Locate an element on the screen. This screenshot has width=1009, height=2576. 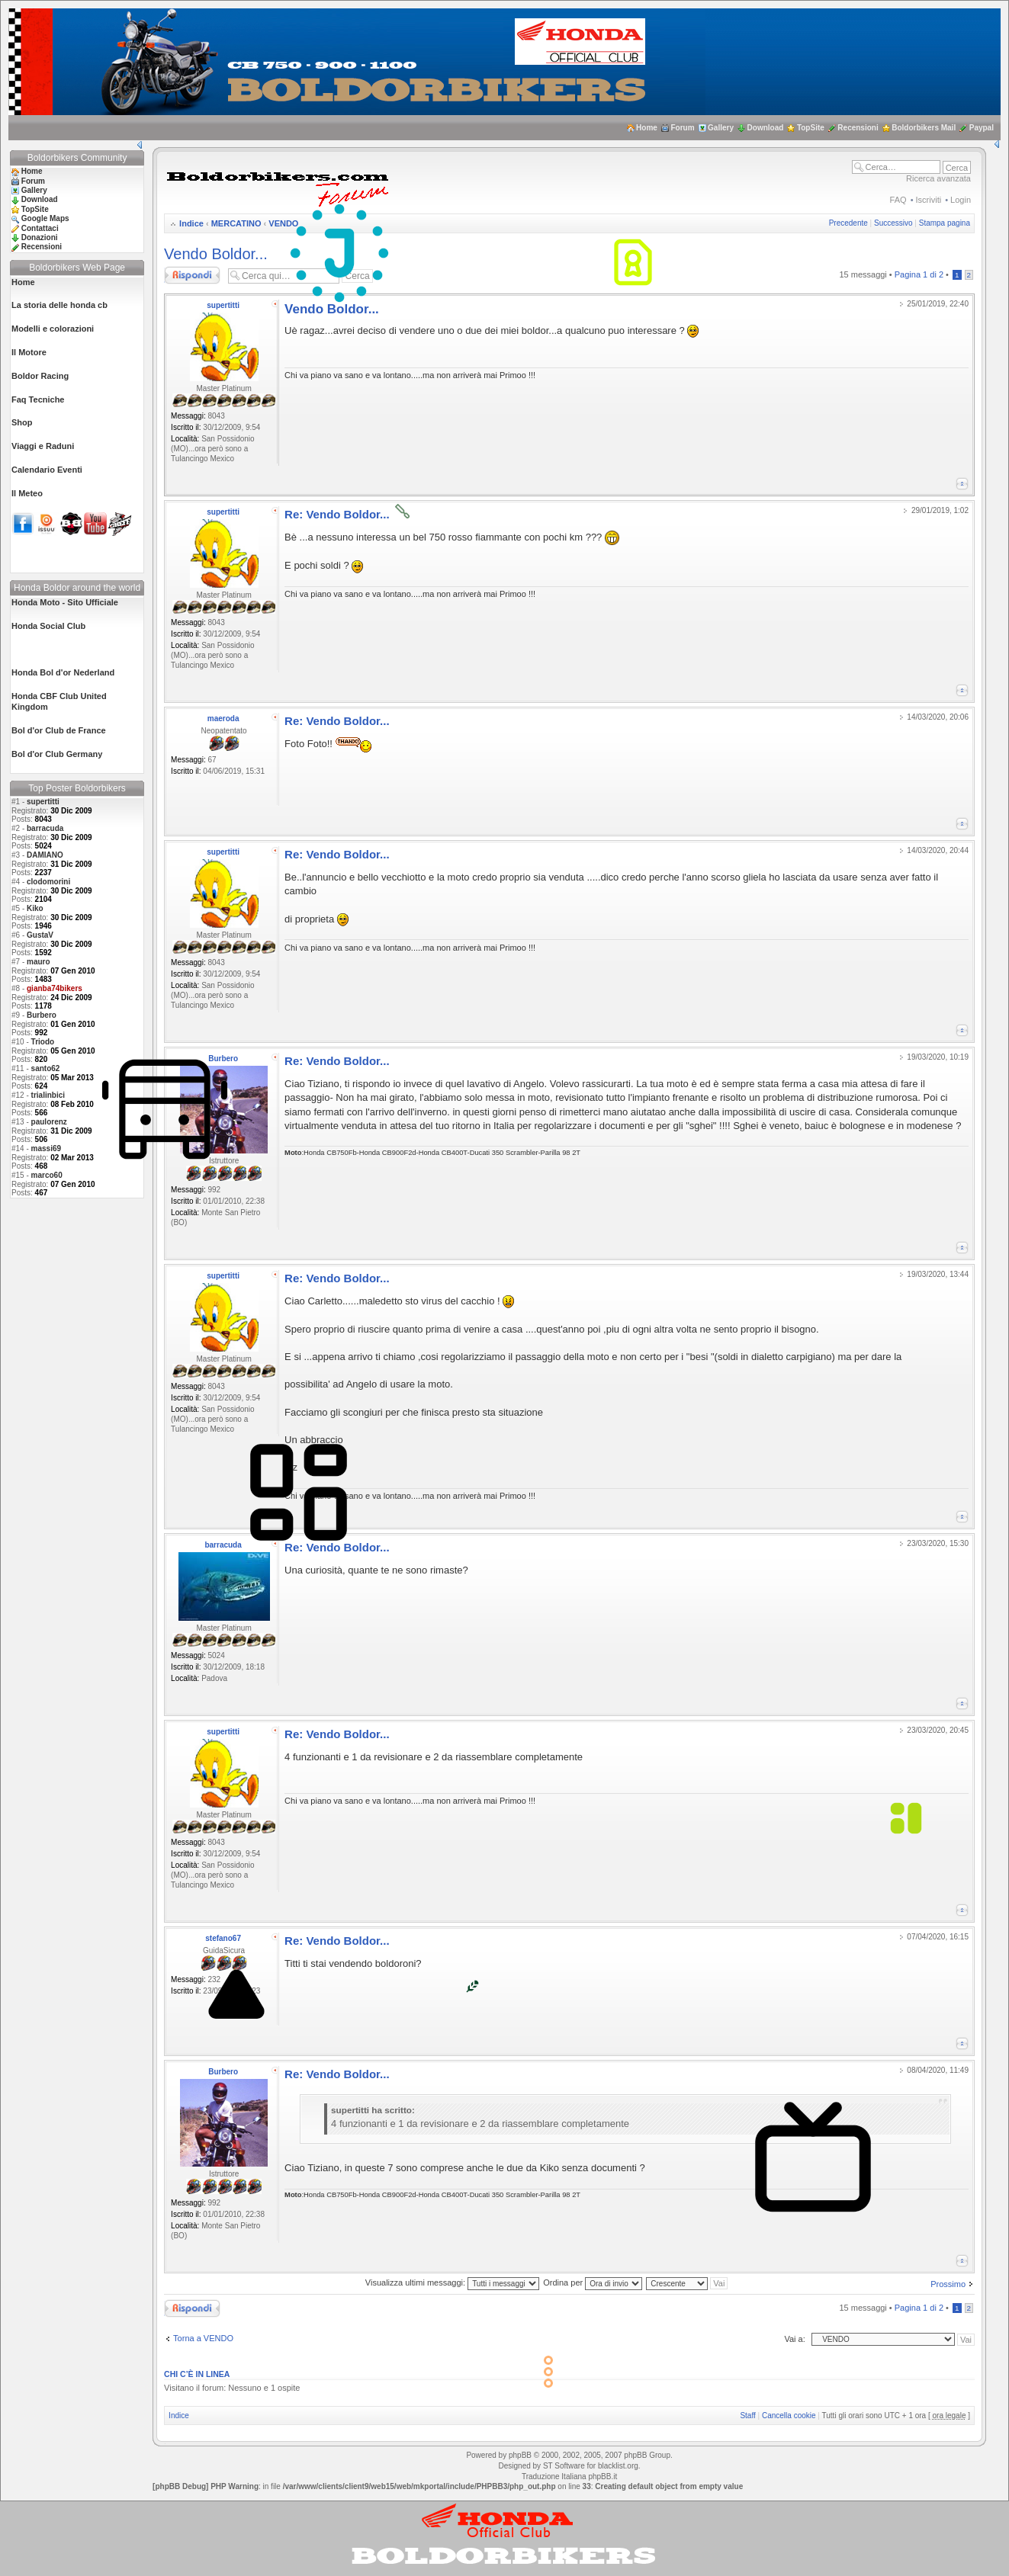
compose a new post or message is located at coordinates (472, 1986).